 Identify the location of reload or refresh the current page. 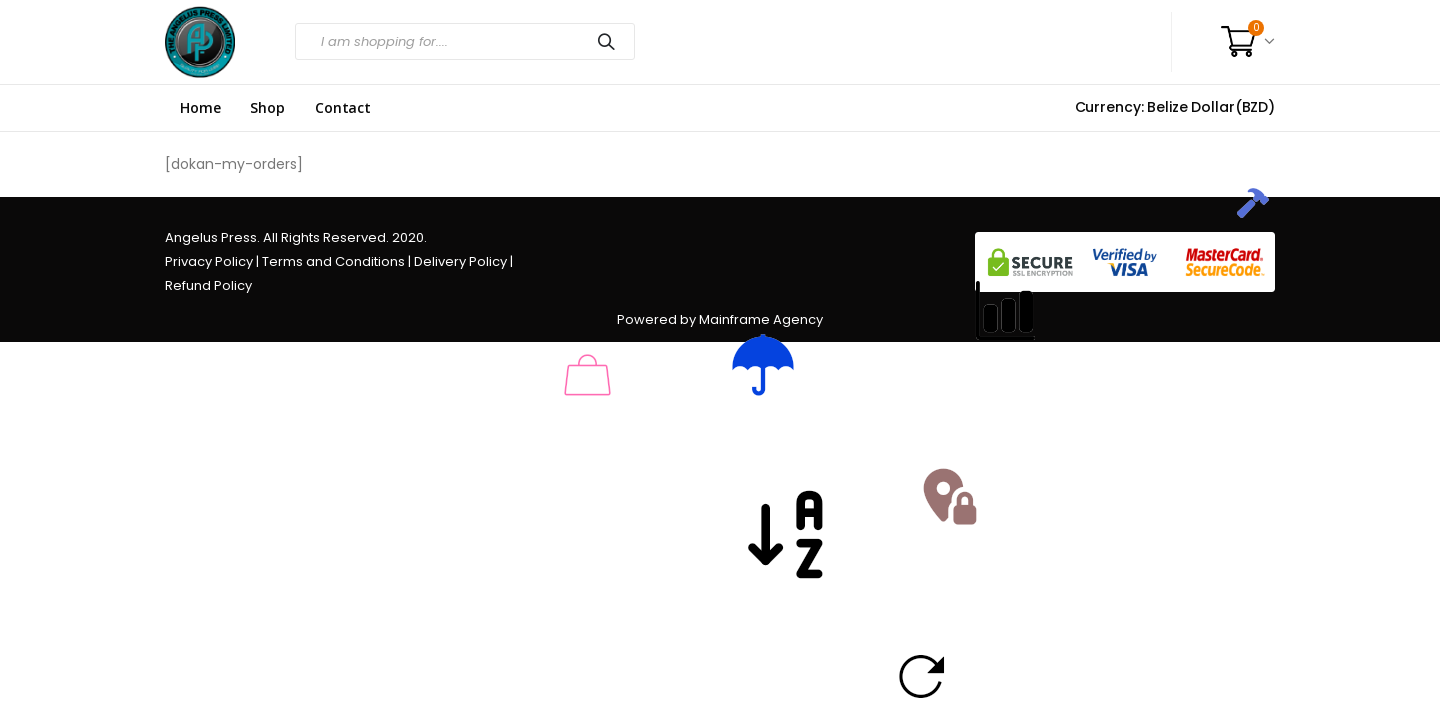
(922, 676).